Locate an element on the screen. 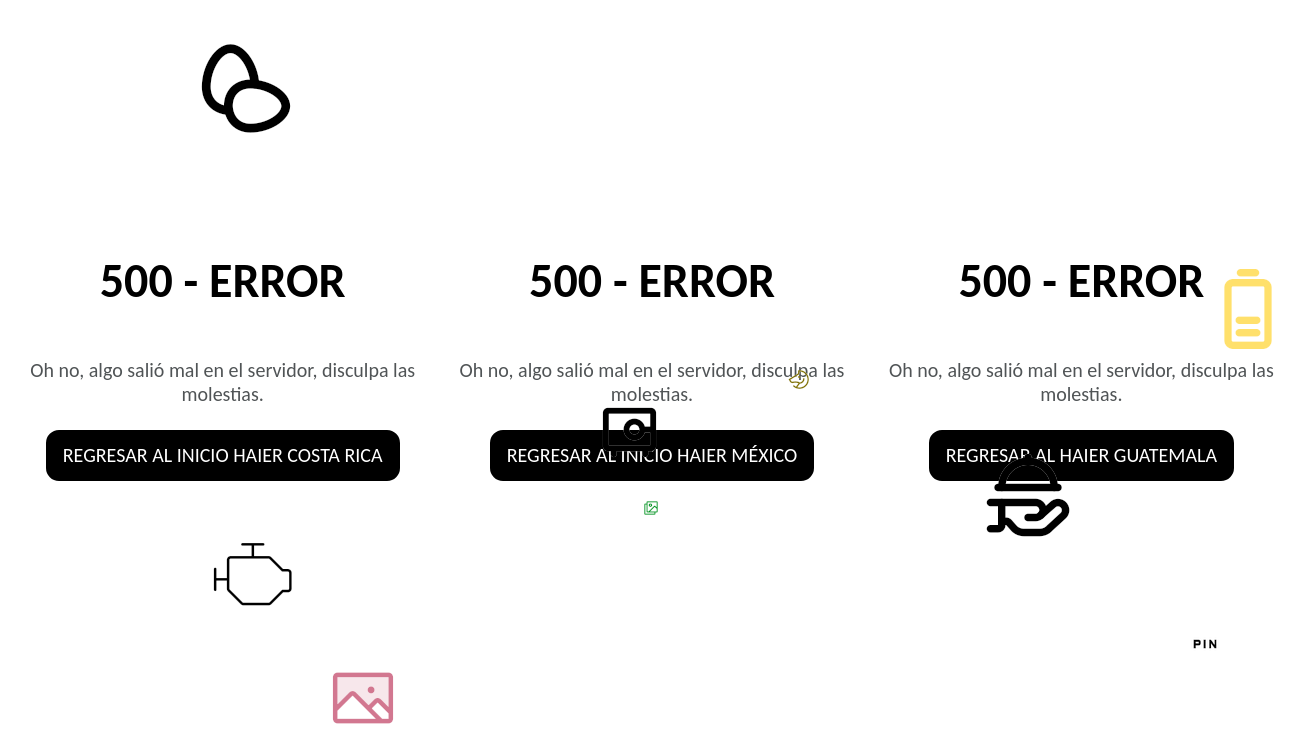 The image size is (1304, 736). indicates medium battery level is located at coordinates (1248, 309).